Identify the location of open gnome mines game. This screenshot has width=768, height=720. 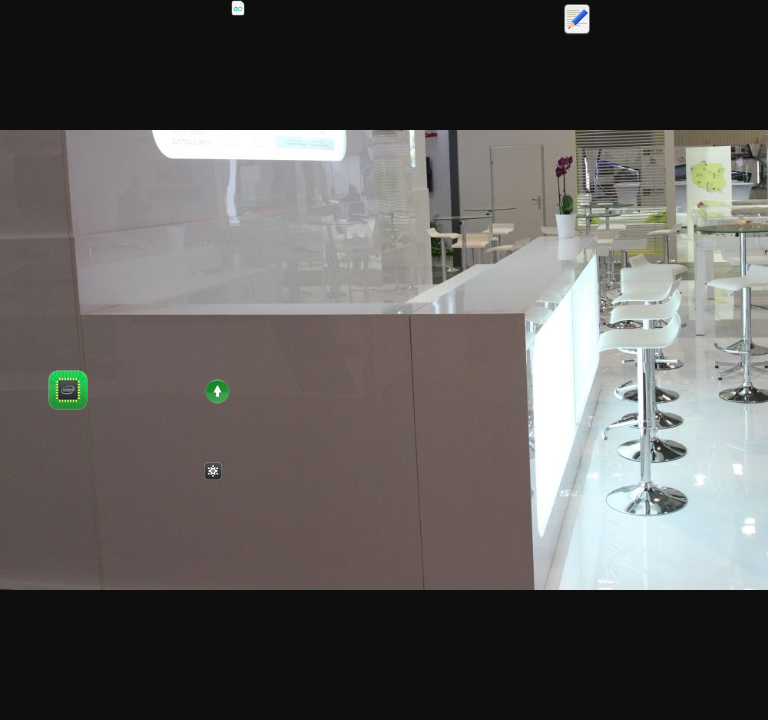
(213, 471).